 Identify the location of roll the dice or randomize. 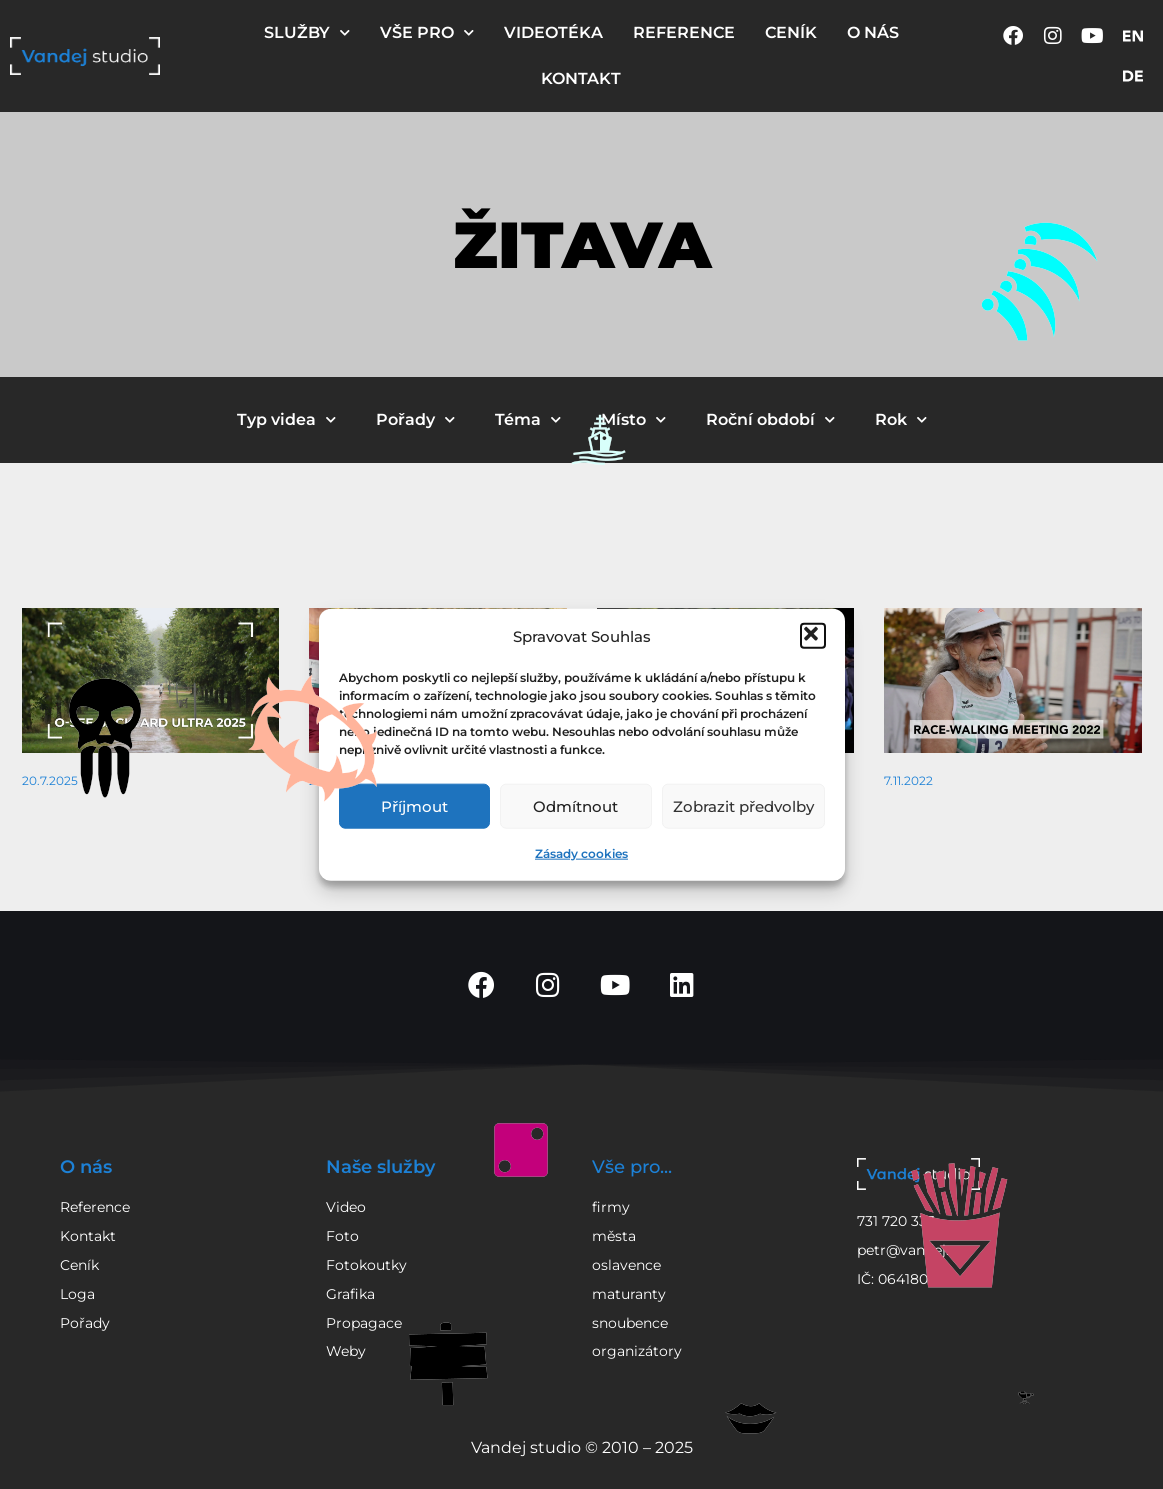
(521, 1150).